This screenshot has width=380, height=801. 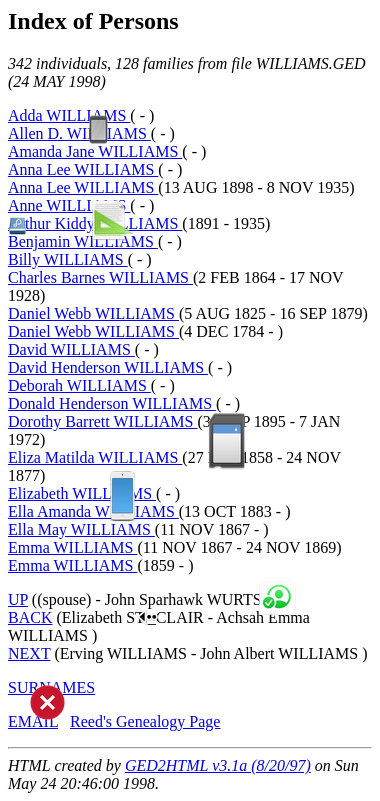 What do you see at coordinates (112, 220) in the screenshot?
I see `configure page layout settings` at bounding box center [112, 220].